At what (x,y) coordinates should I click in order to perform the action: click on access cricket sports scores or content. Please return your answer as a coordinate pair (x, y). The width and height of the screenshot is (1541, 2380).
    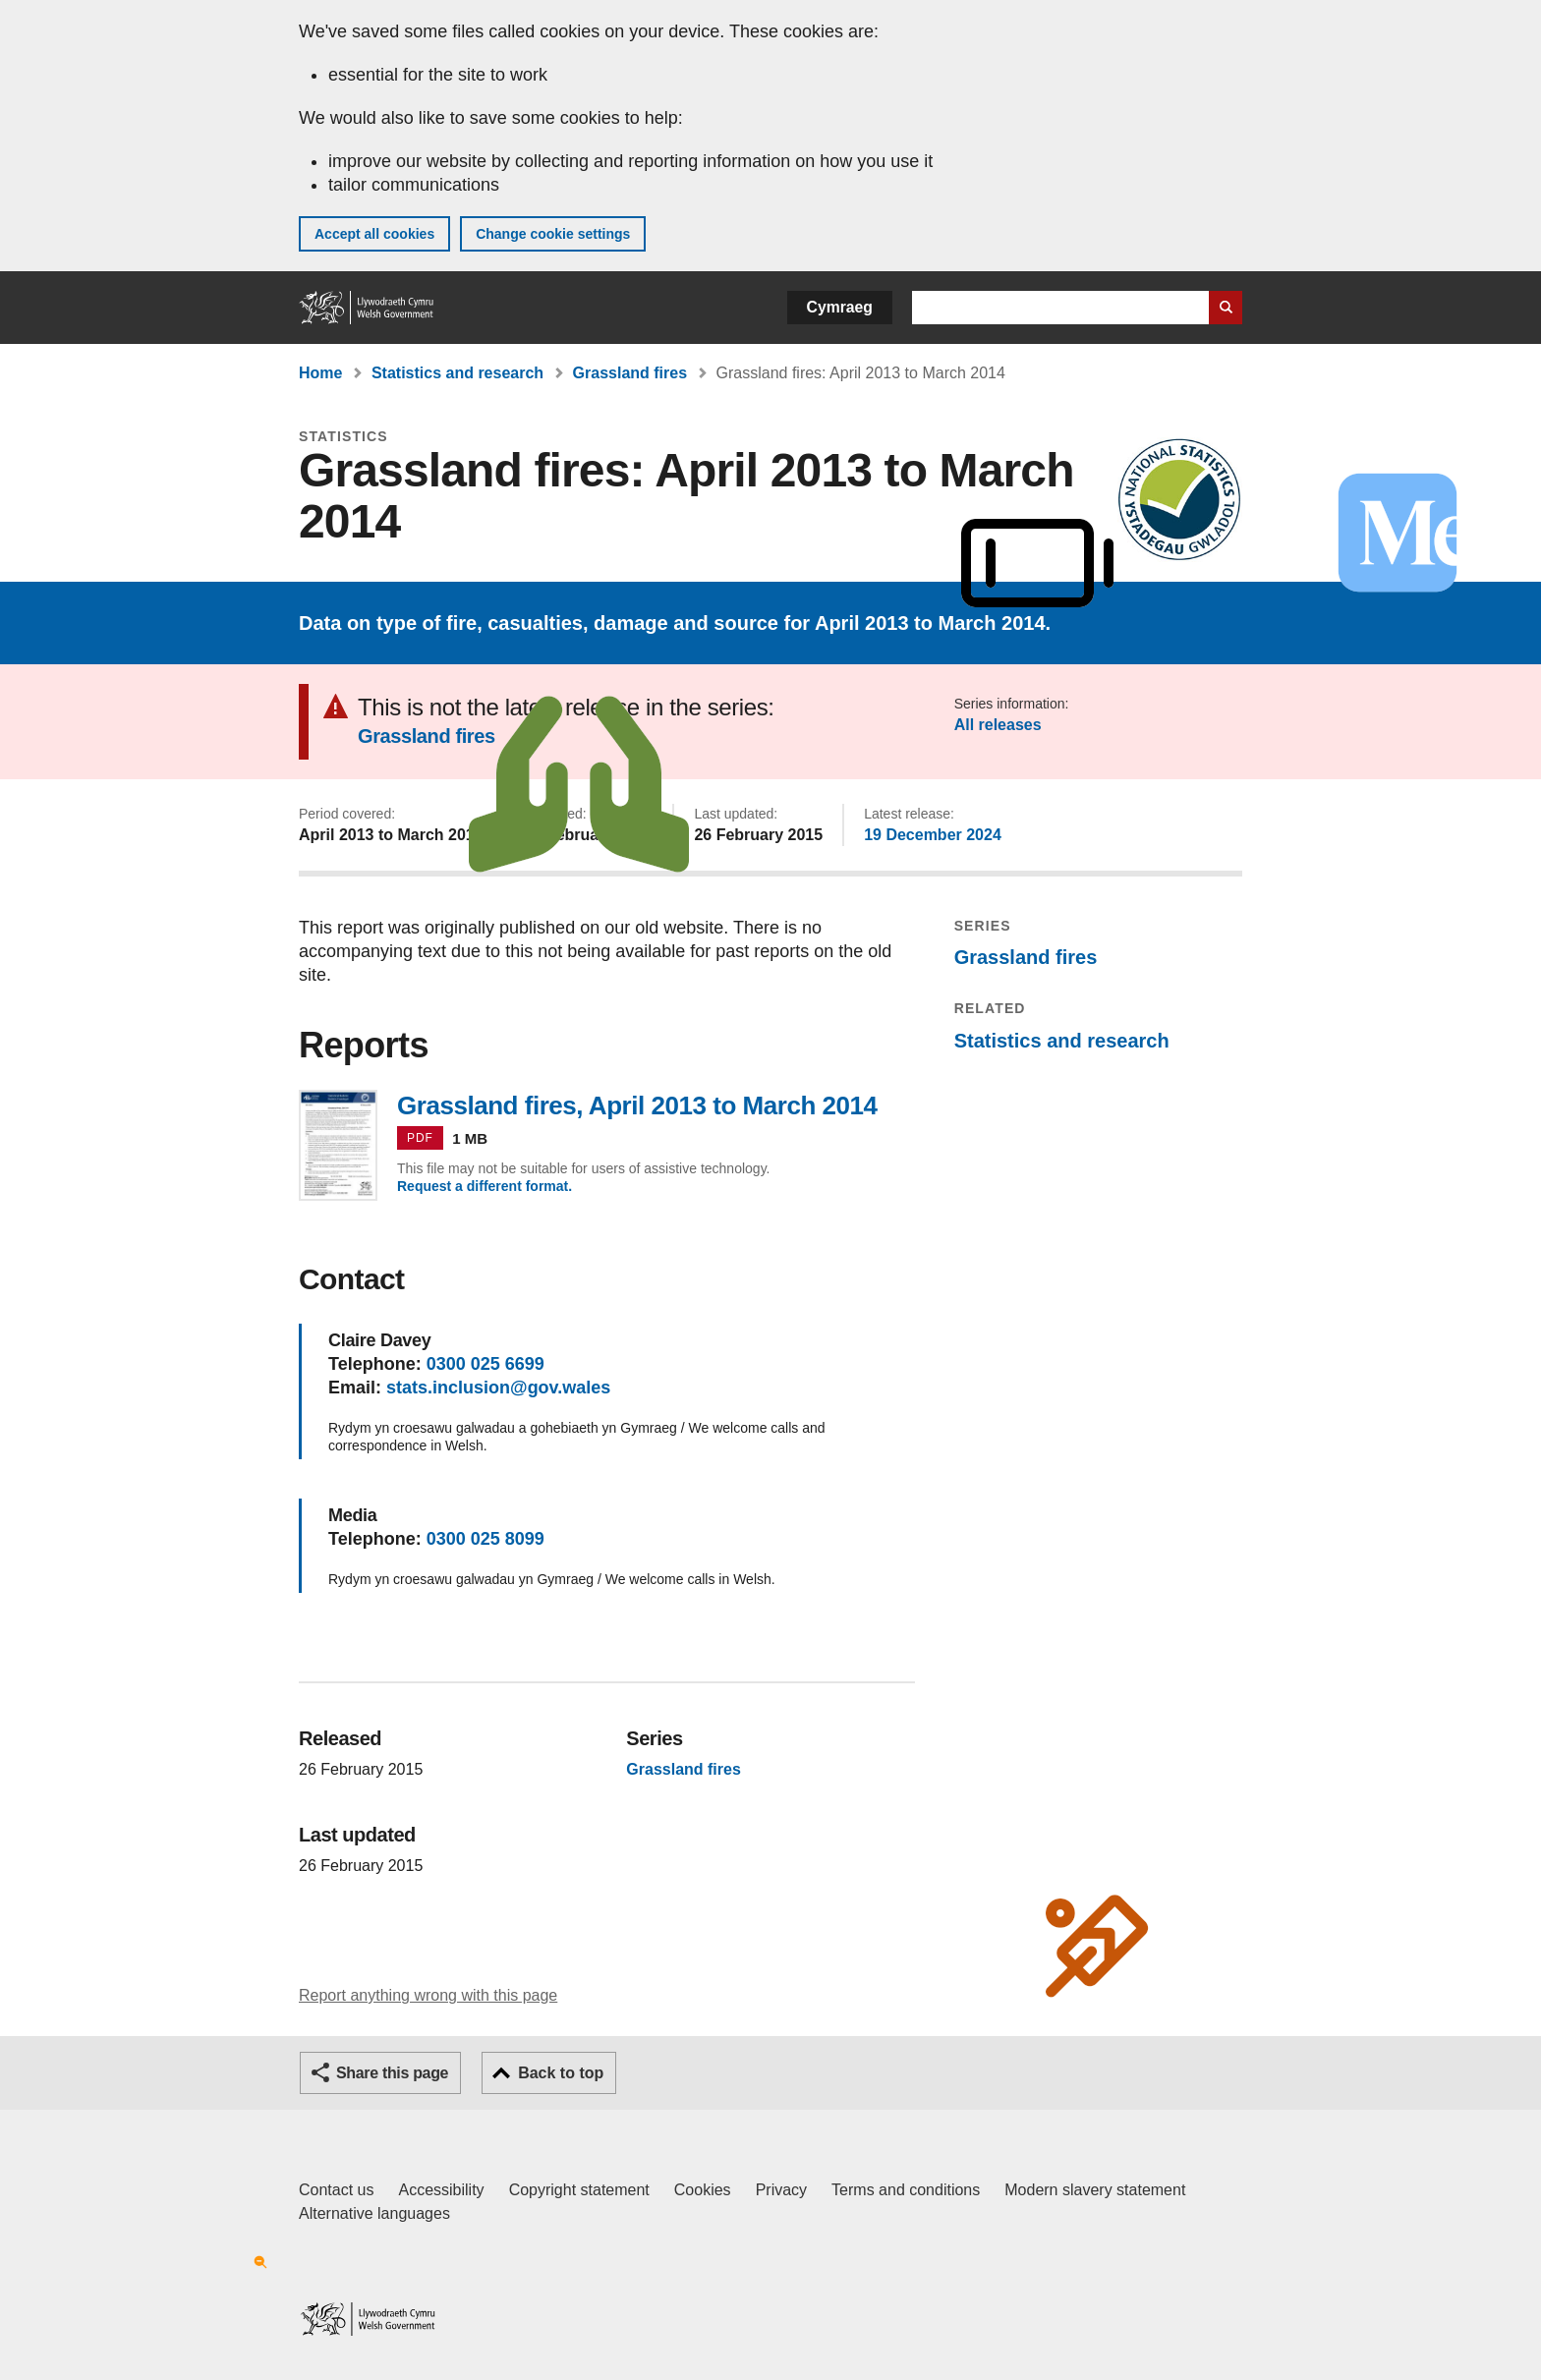
    Looking at the image, I should click on (1091, 1944).